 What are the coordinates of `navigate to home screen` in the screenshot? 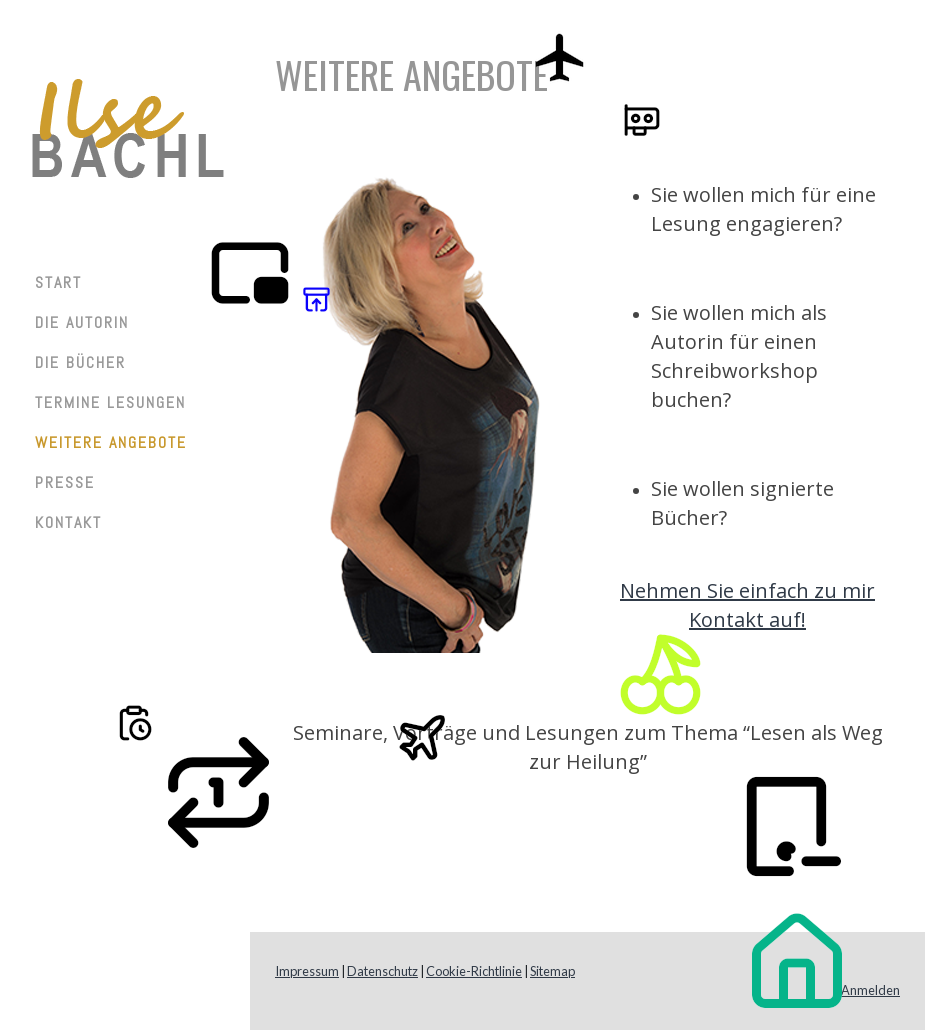 It's located at (797, 963).